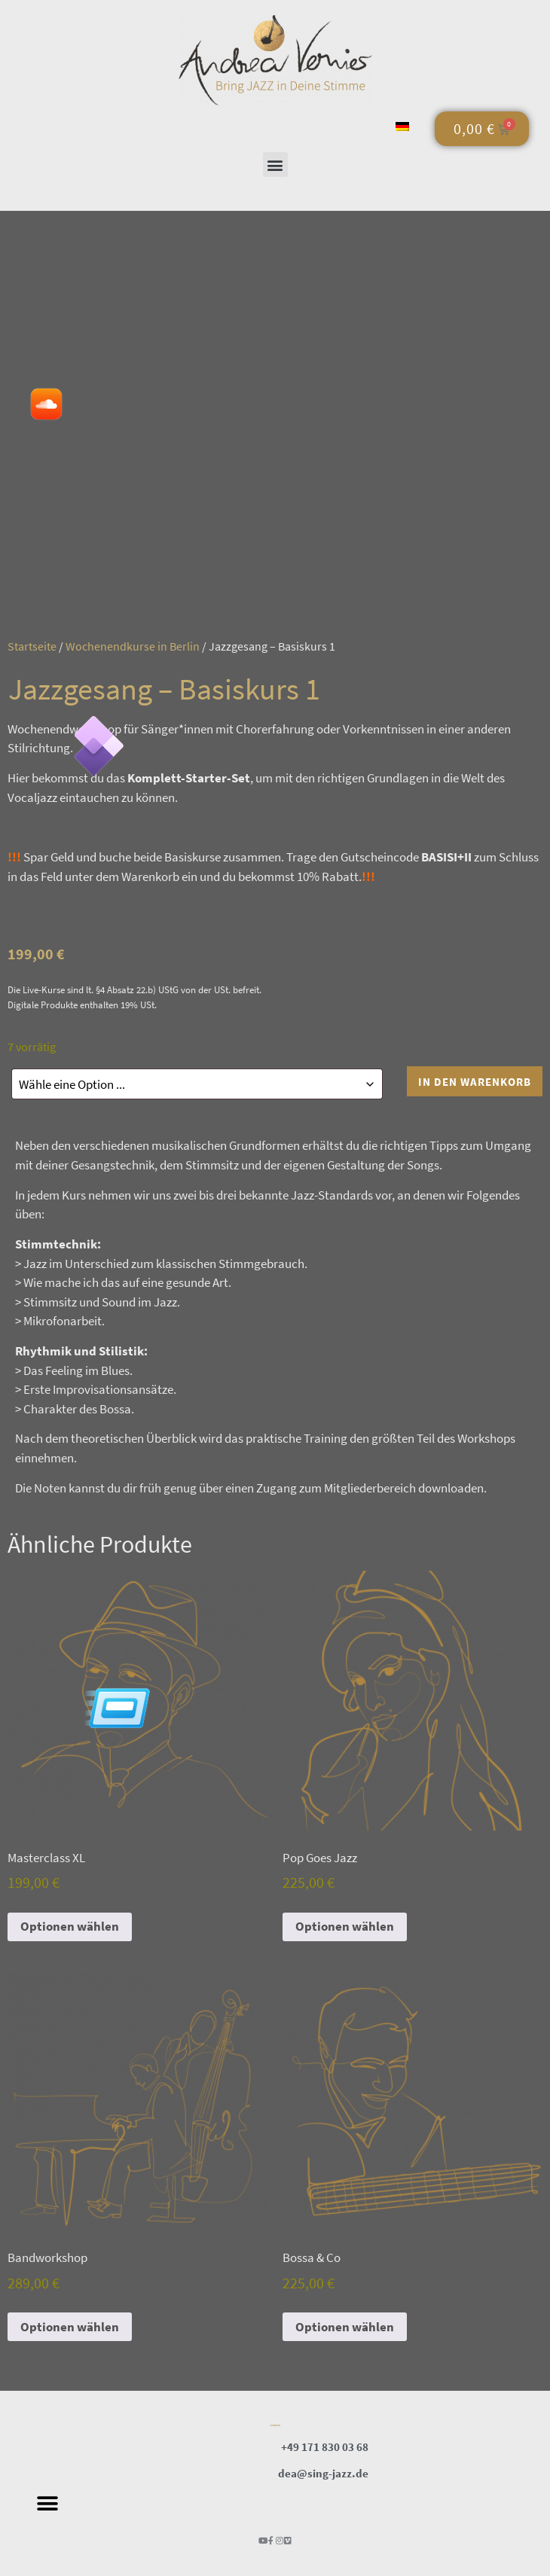  What do you see at coordinates (46, 404) in the screenshot?
I see `open SoundCloud app` at bounding box center [46, 404].